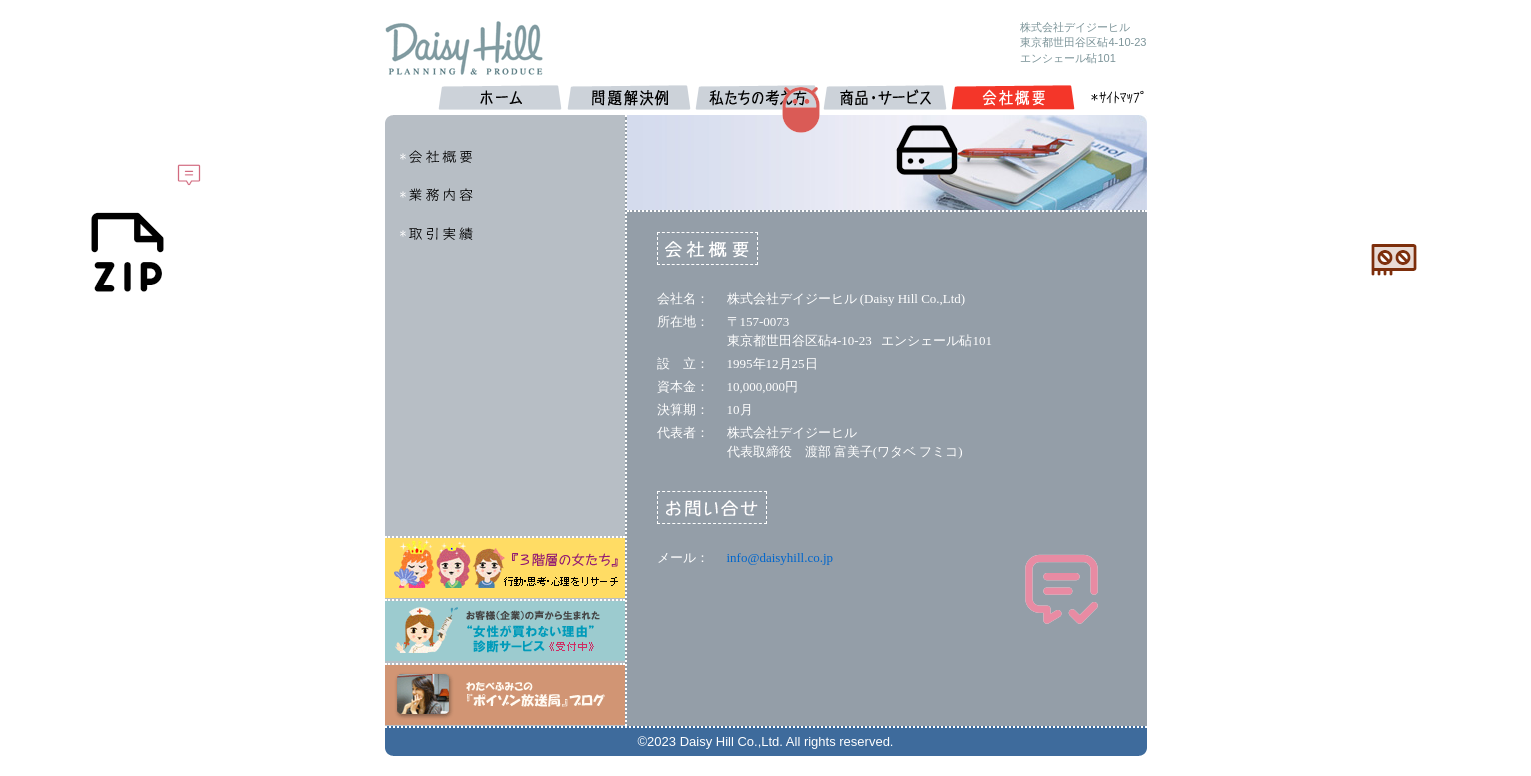 The image size is (1531, 776). What do you see at coordinates (127, 255) in the screenshot?
I see `compress files into a zip archive` at bounding box center [127, 255].